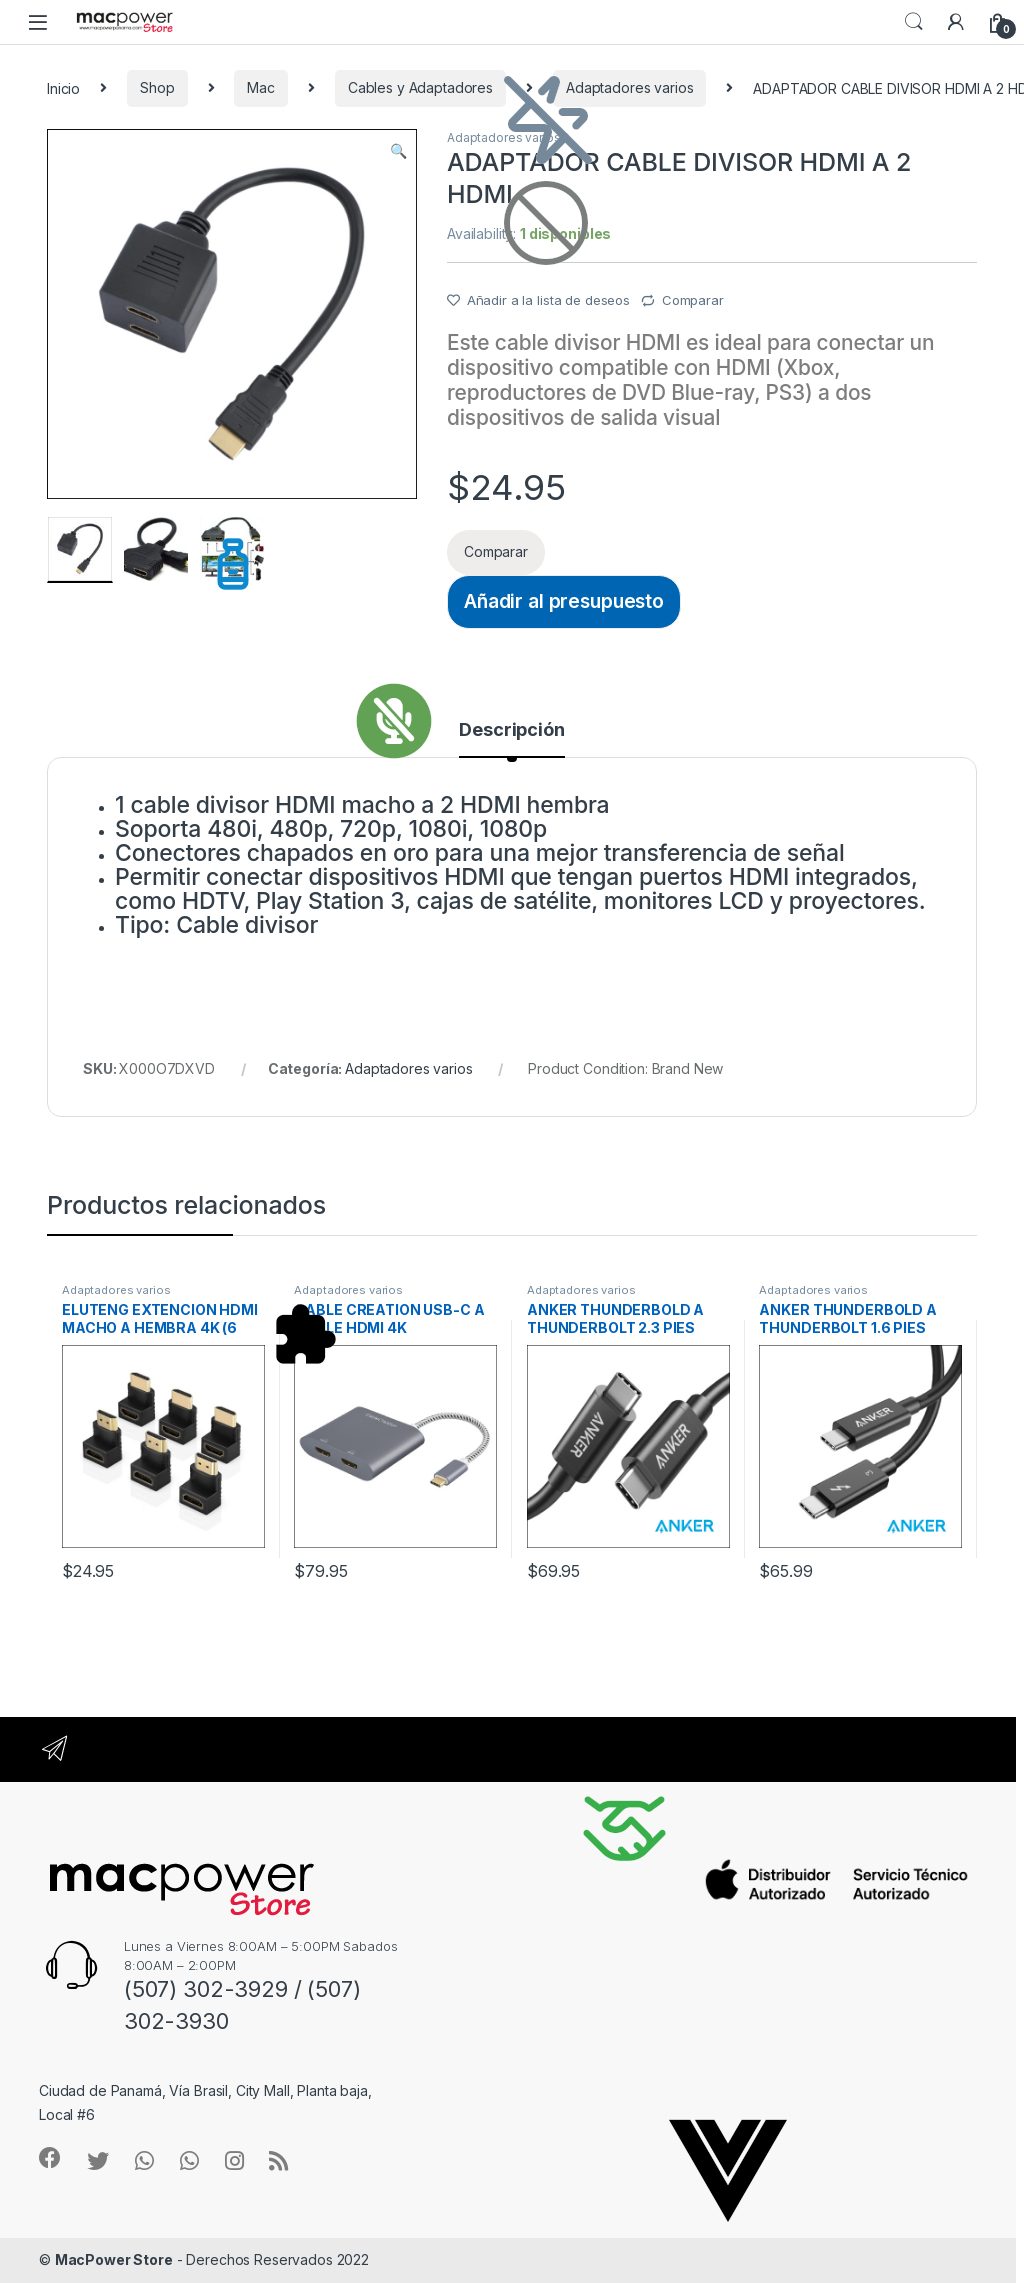  What do you see at coordinates (233, 564) in the screenshot?
I see `view vaccine or medication information` at bounding box center [233, 564].